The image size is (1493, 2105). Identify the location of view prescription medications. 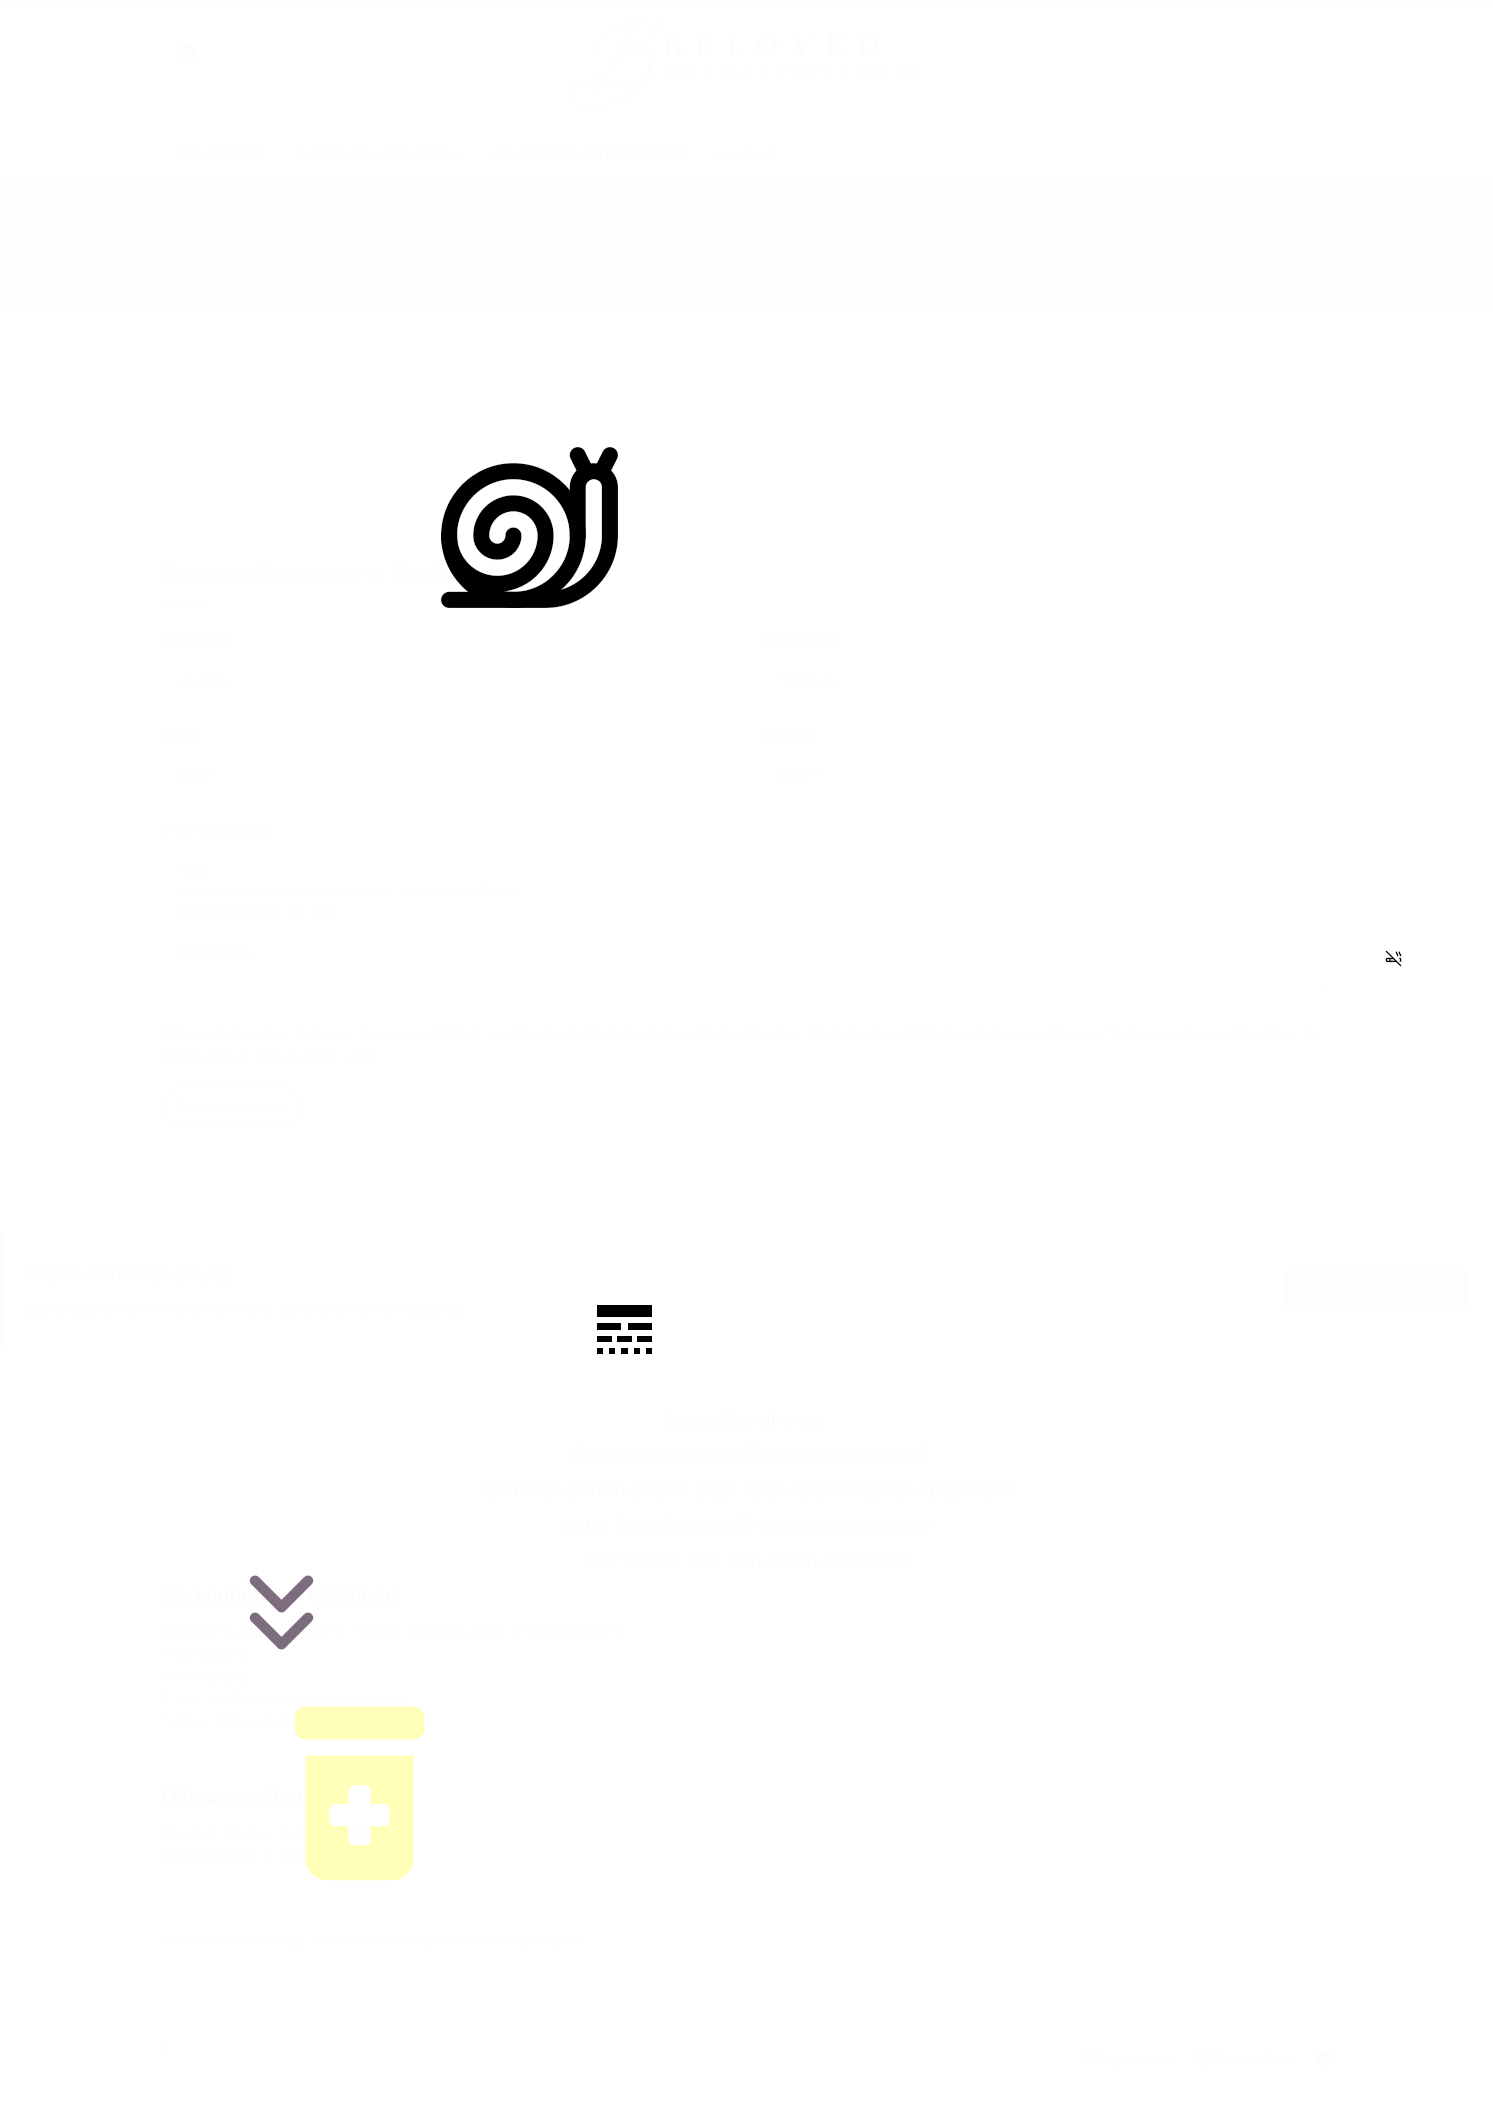
(359, 1793).